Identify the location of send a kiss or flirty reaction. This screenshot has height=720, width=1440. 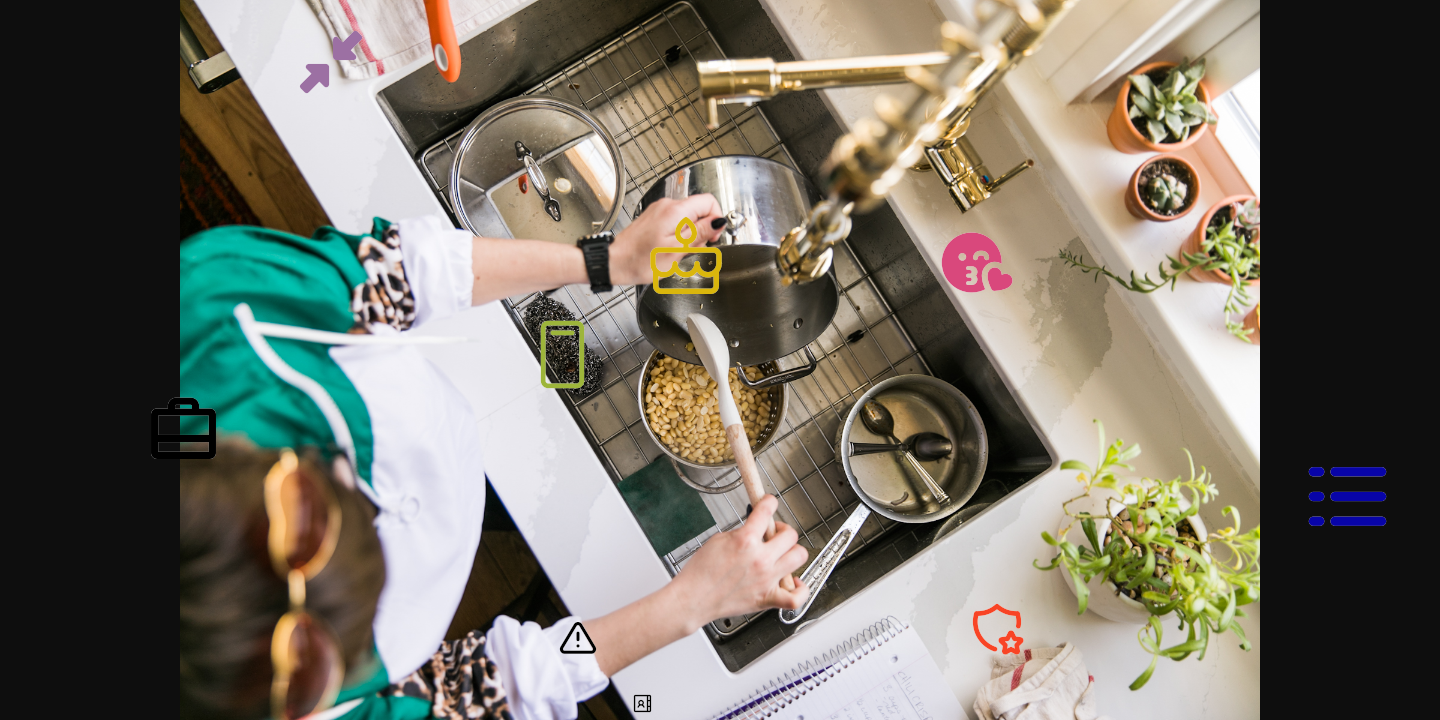
(975, 262).